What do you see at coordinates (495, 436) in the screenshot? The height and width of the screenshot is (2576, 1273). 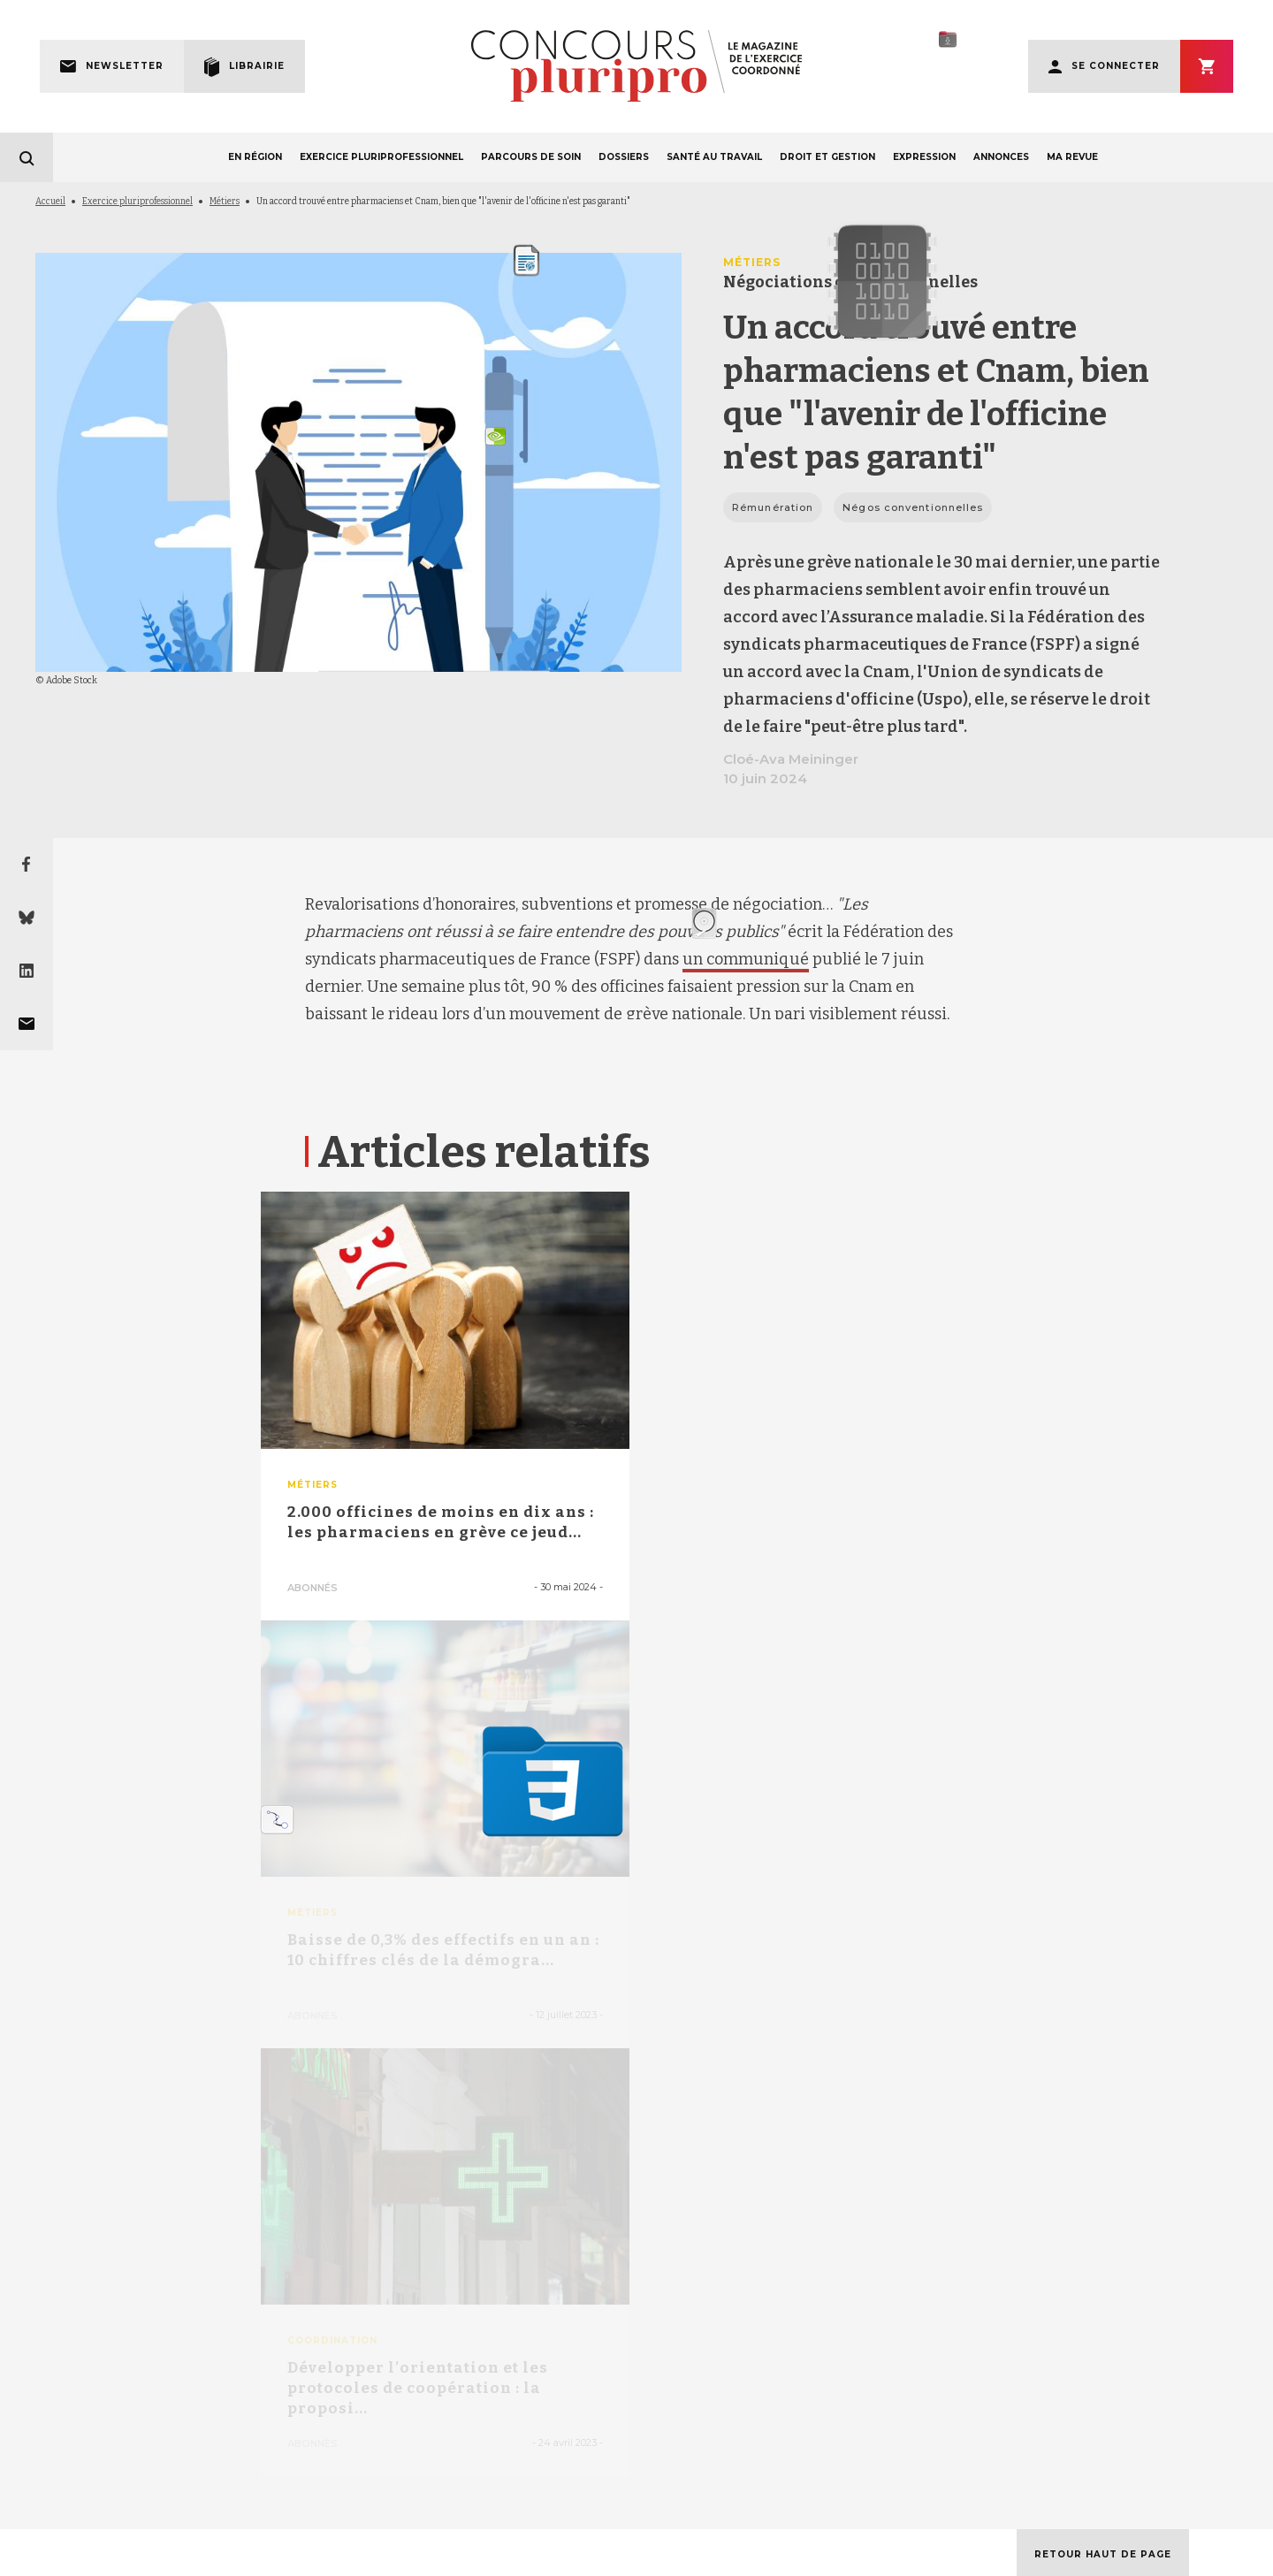 I see `open NVIDIA graphics card settings` at bounding box center [495, 436].